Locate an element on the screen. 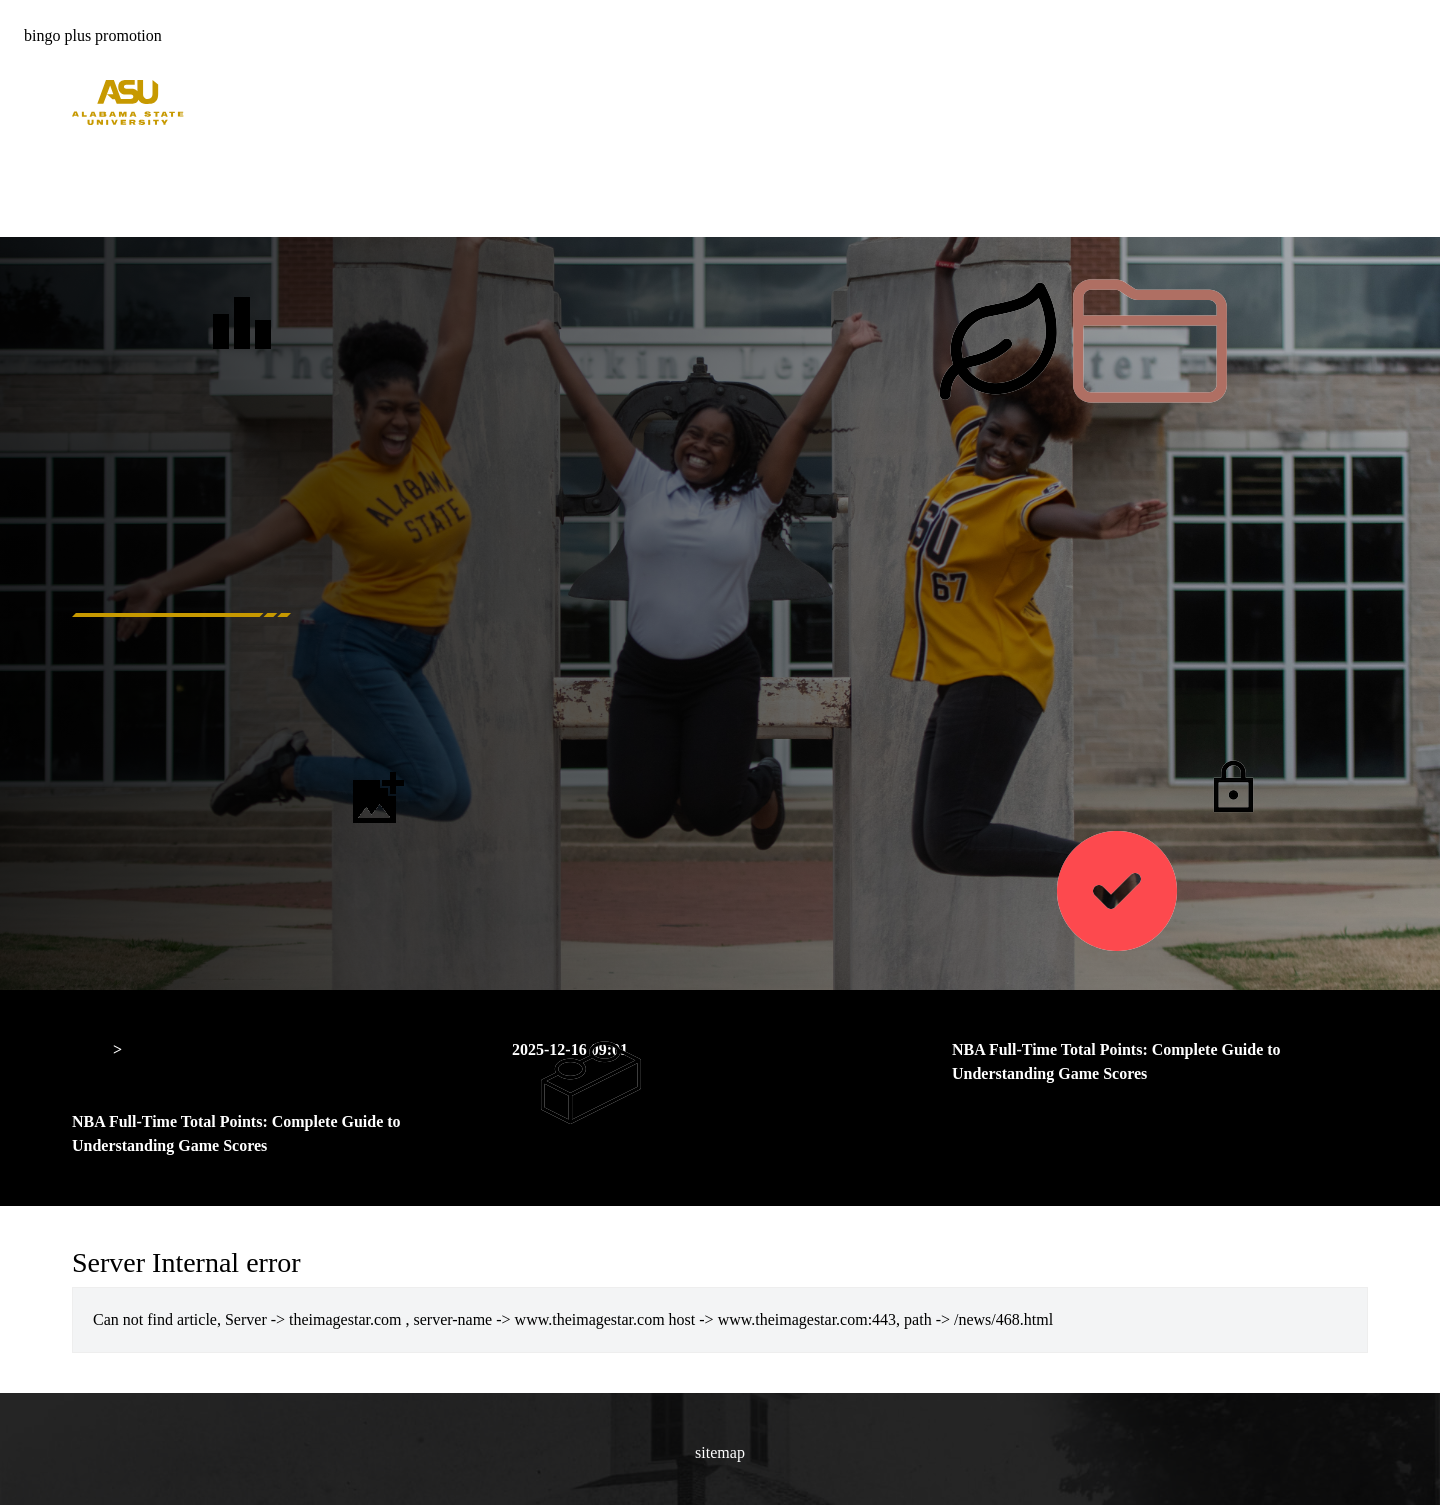  indicates a completed or successful action is located at coordinates (1117, 891).